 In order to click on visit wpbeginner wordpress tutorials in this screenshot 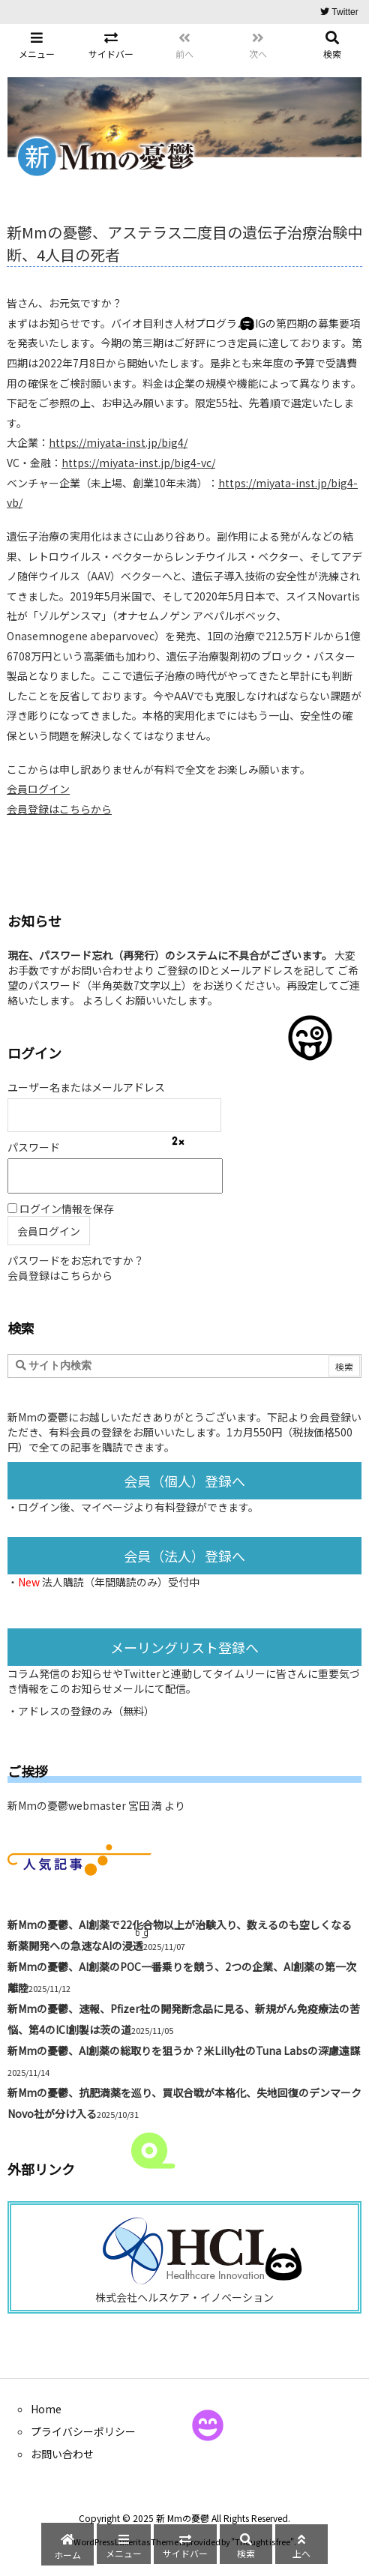, I will do `click(247, 323)`.